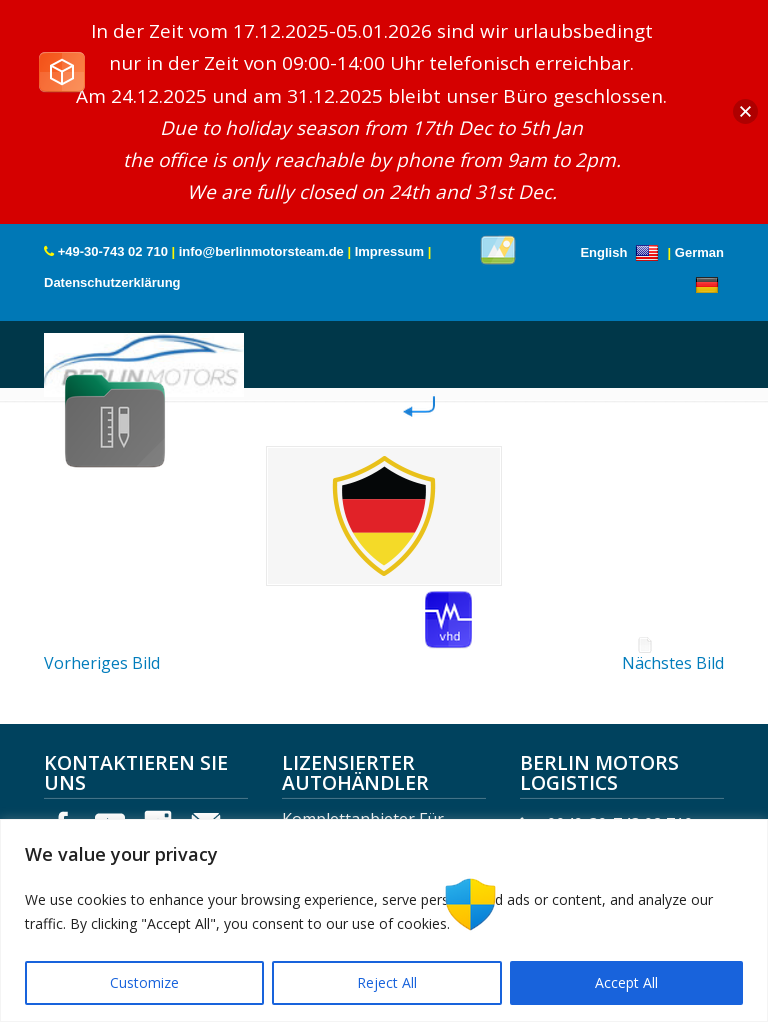 This screenshot has height=1022, width=768. Describe the element at coordinates (418, 404) in the screenshot. I see `reply to an email message` at that location.